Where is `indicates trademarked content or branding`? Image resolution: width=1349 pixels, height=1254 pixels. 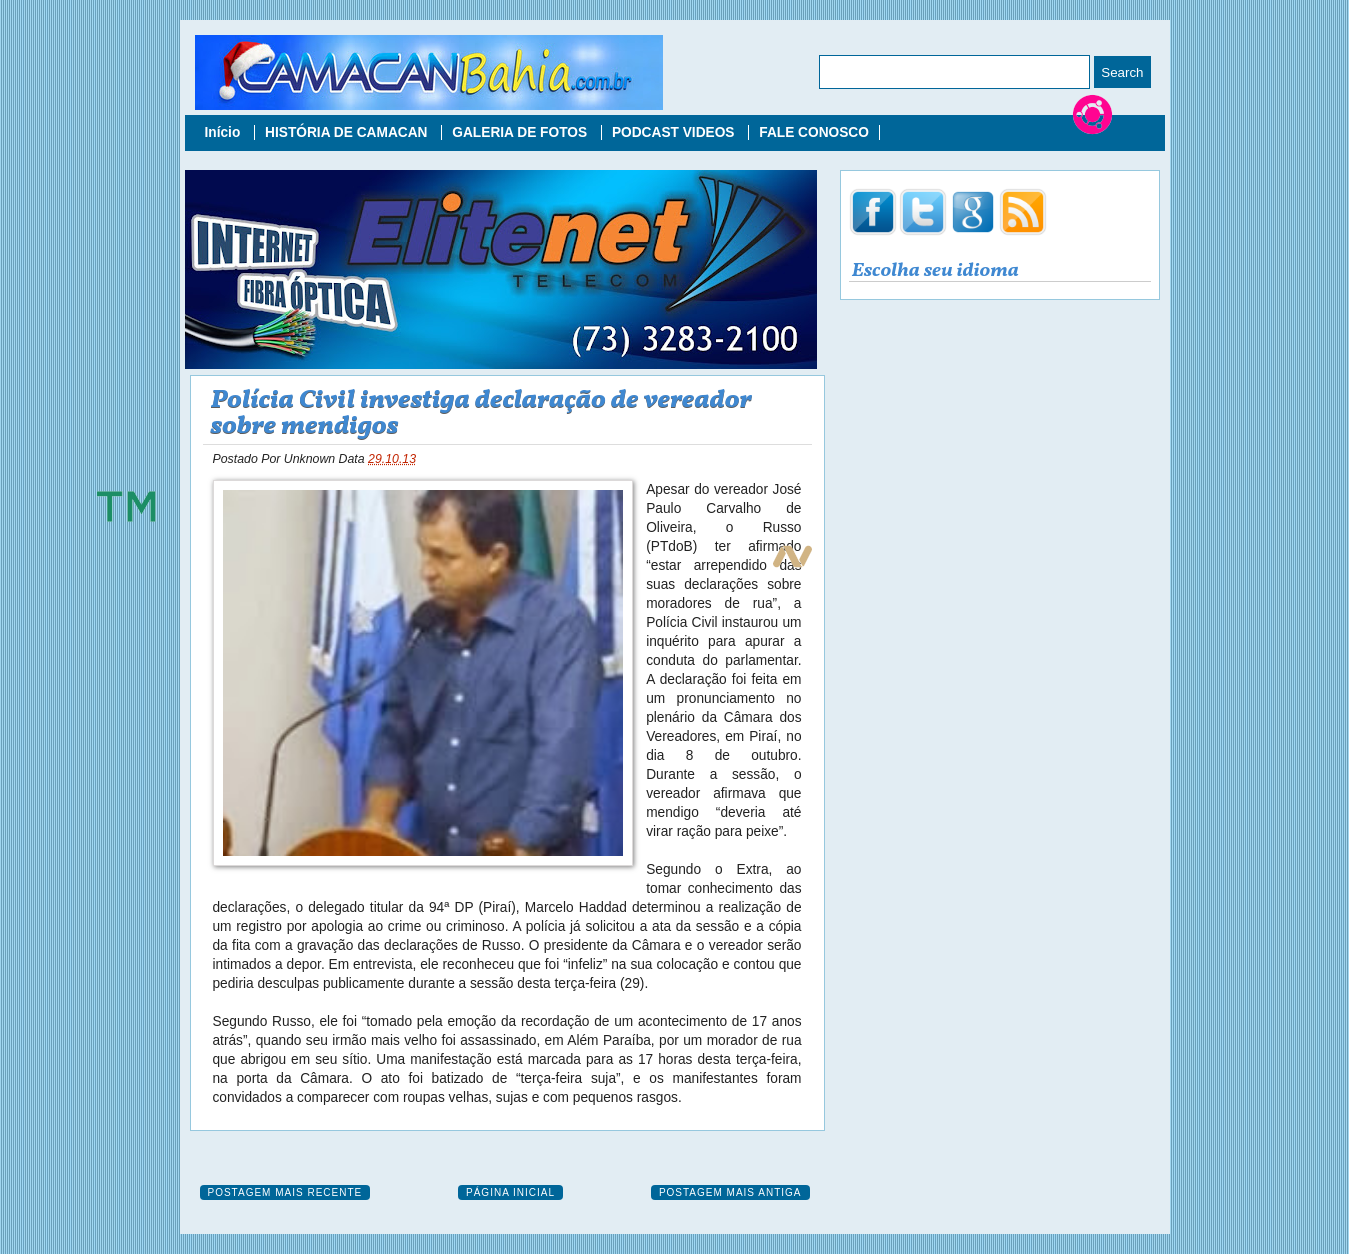 indicates trademarked content or branding is located at coordinates (127, 506).